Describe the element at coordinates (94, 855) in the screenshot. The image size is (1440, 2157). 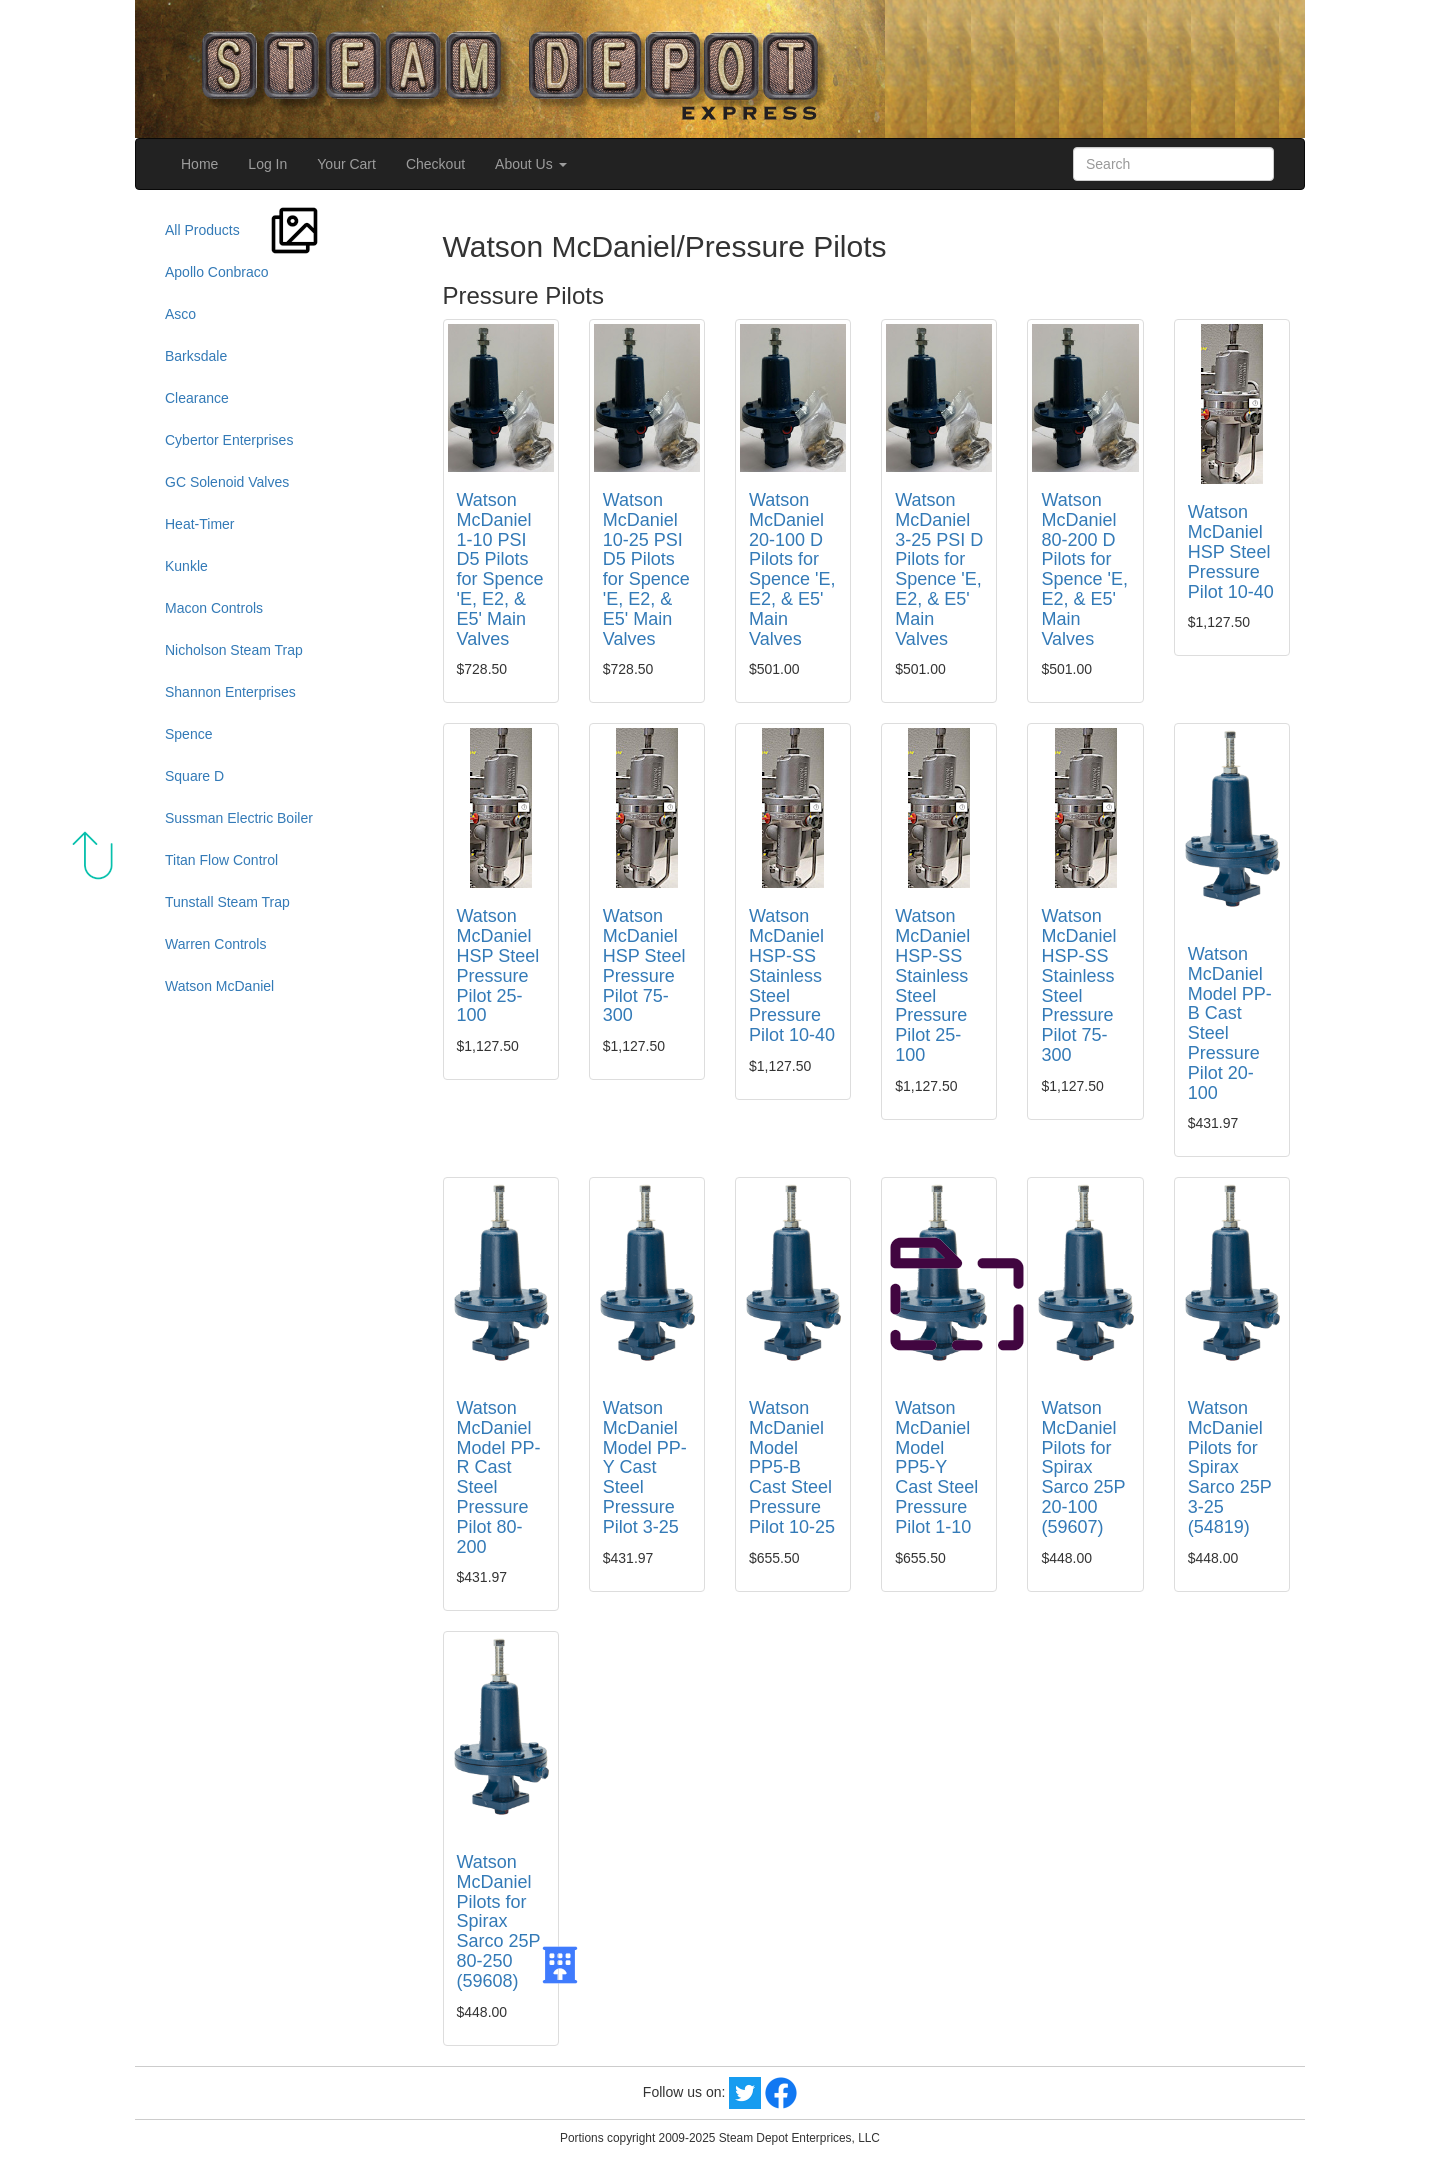
I see `go back or return to previous screen` at that location.